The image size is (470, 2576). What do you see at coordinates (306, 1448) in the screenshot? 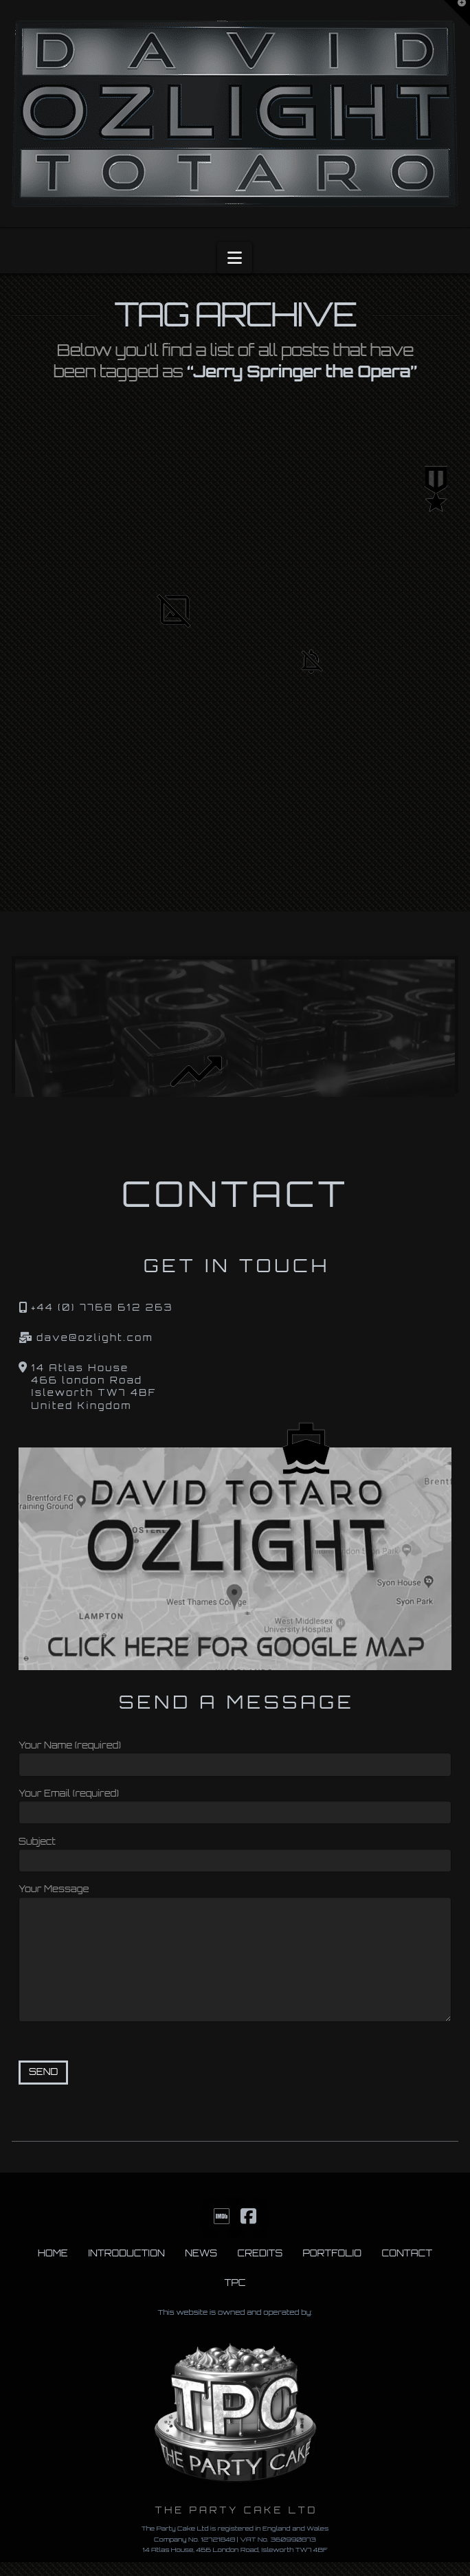
I see `get directions by ferry or boat` at bounding box center [306, 1448].